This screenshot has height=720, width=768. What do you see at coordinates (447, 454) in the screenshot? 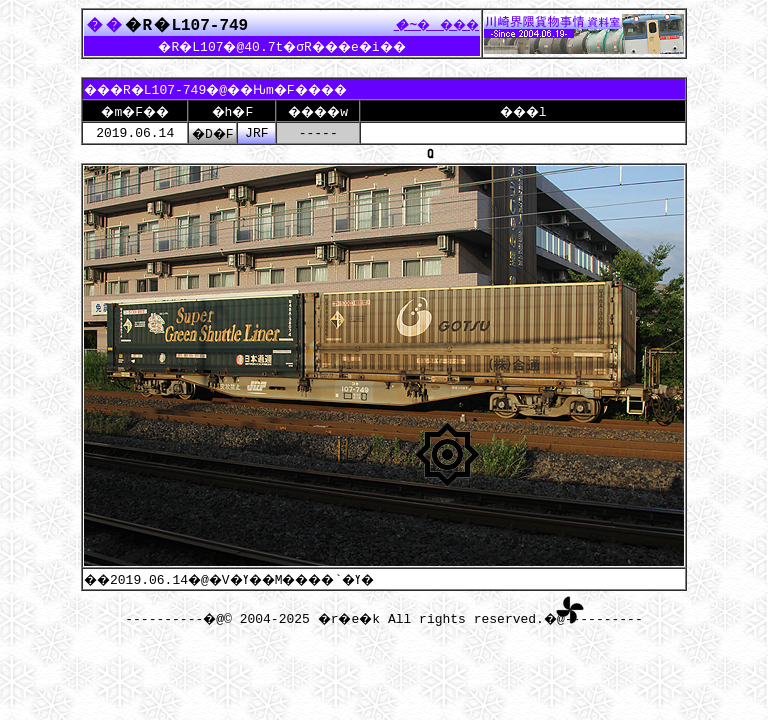
I see `adjust screen brightness` at bounding box center [447, 454].